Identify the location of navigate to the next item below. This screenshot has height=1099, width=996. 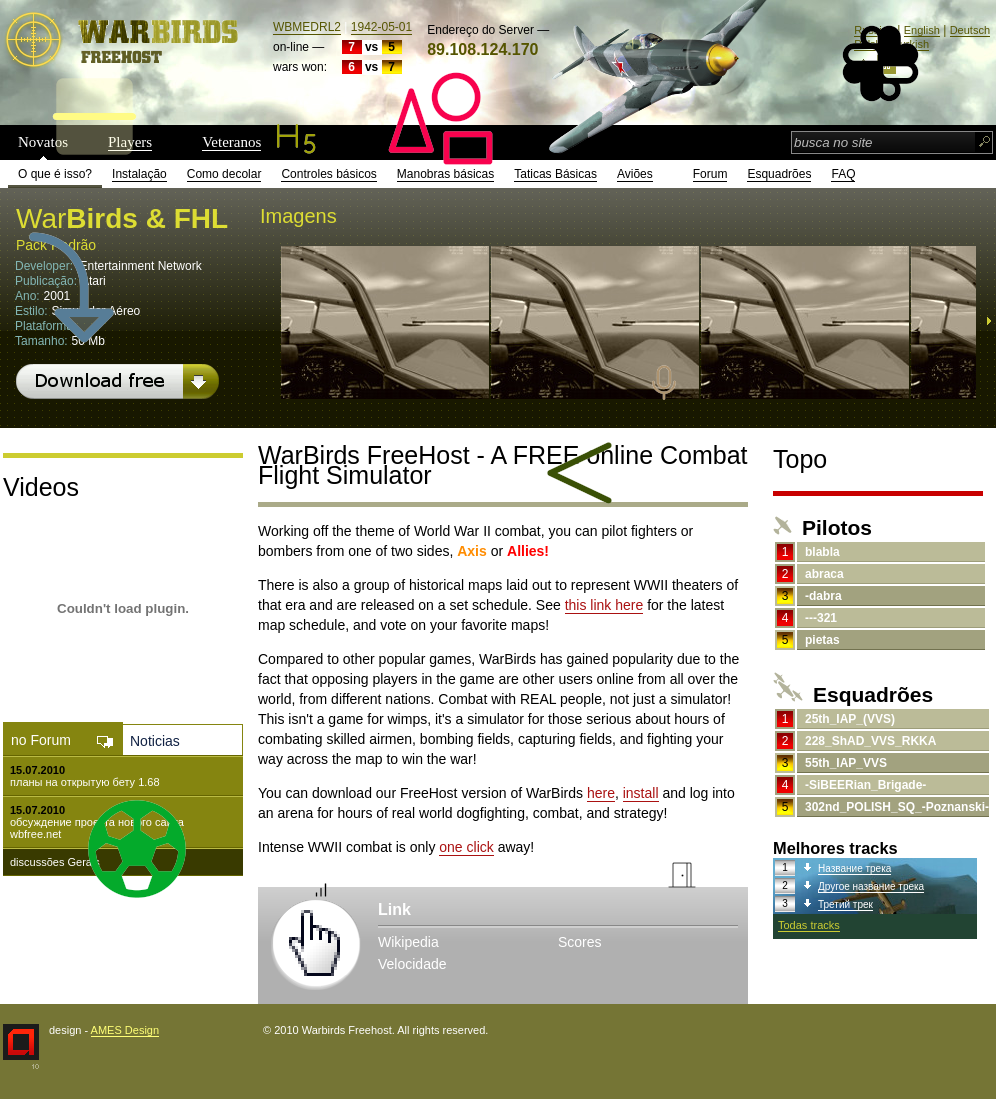
(71, 287).